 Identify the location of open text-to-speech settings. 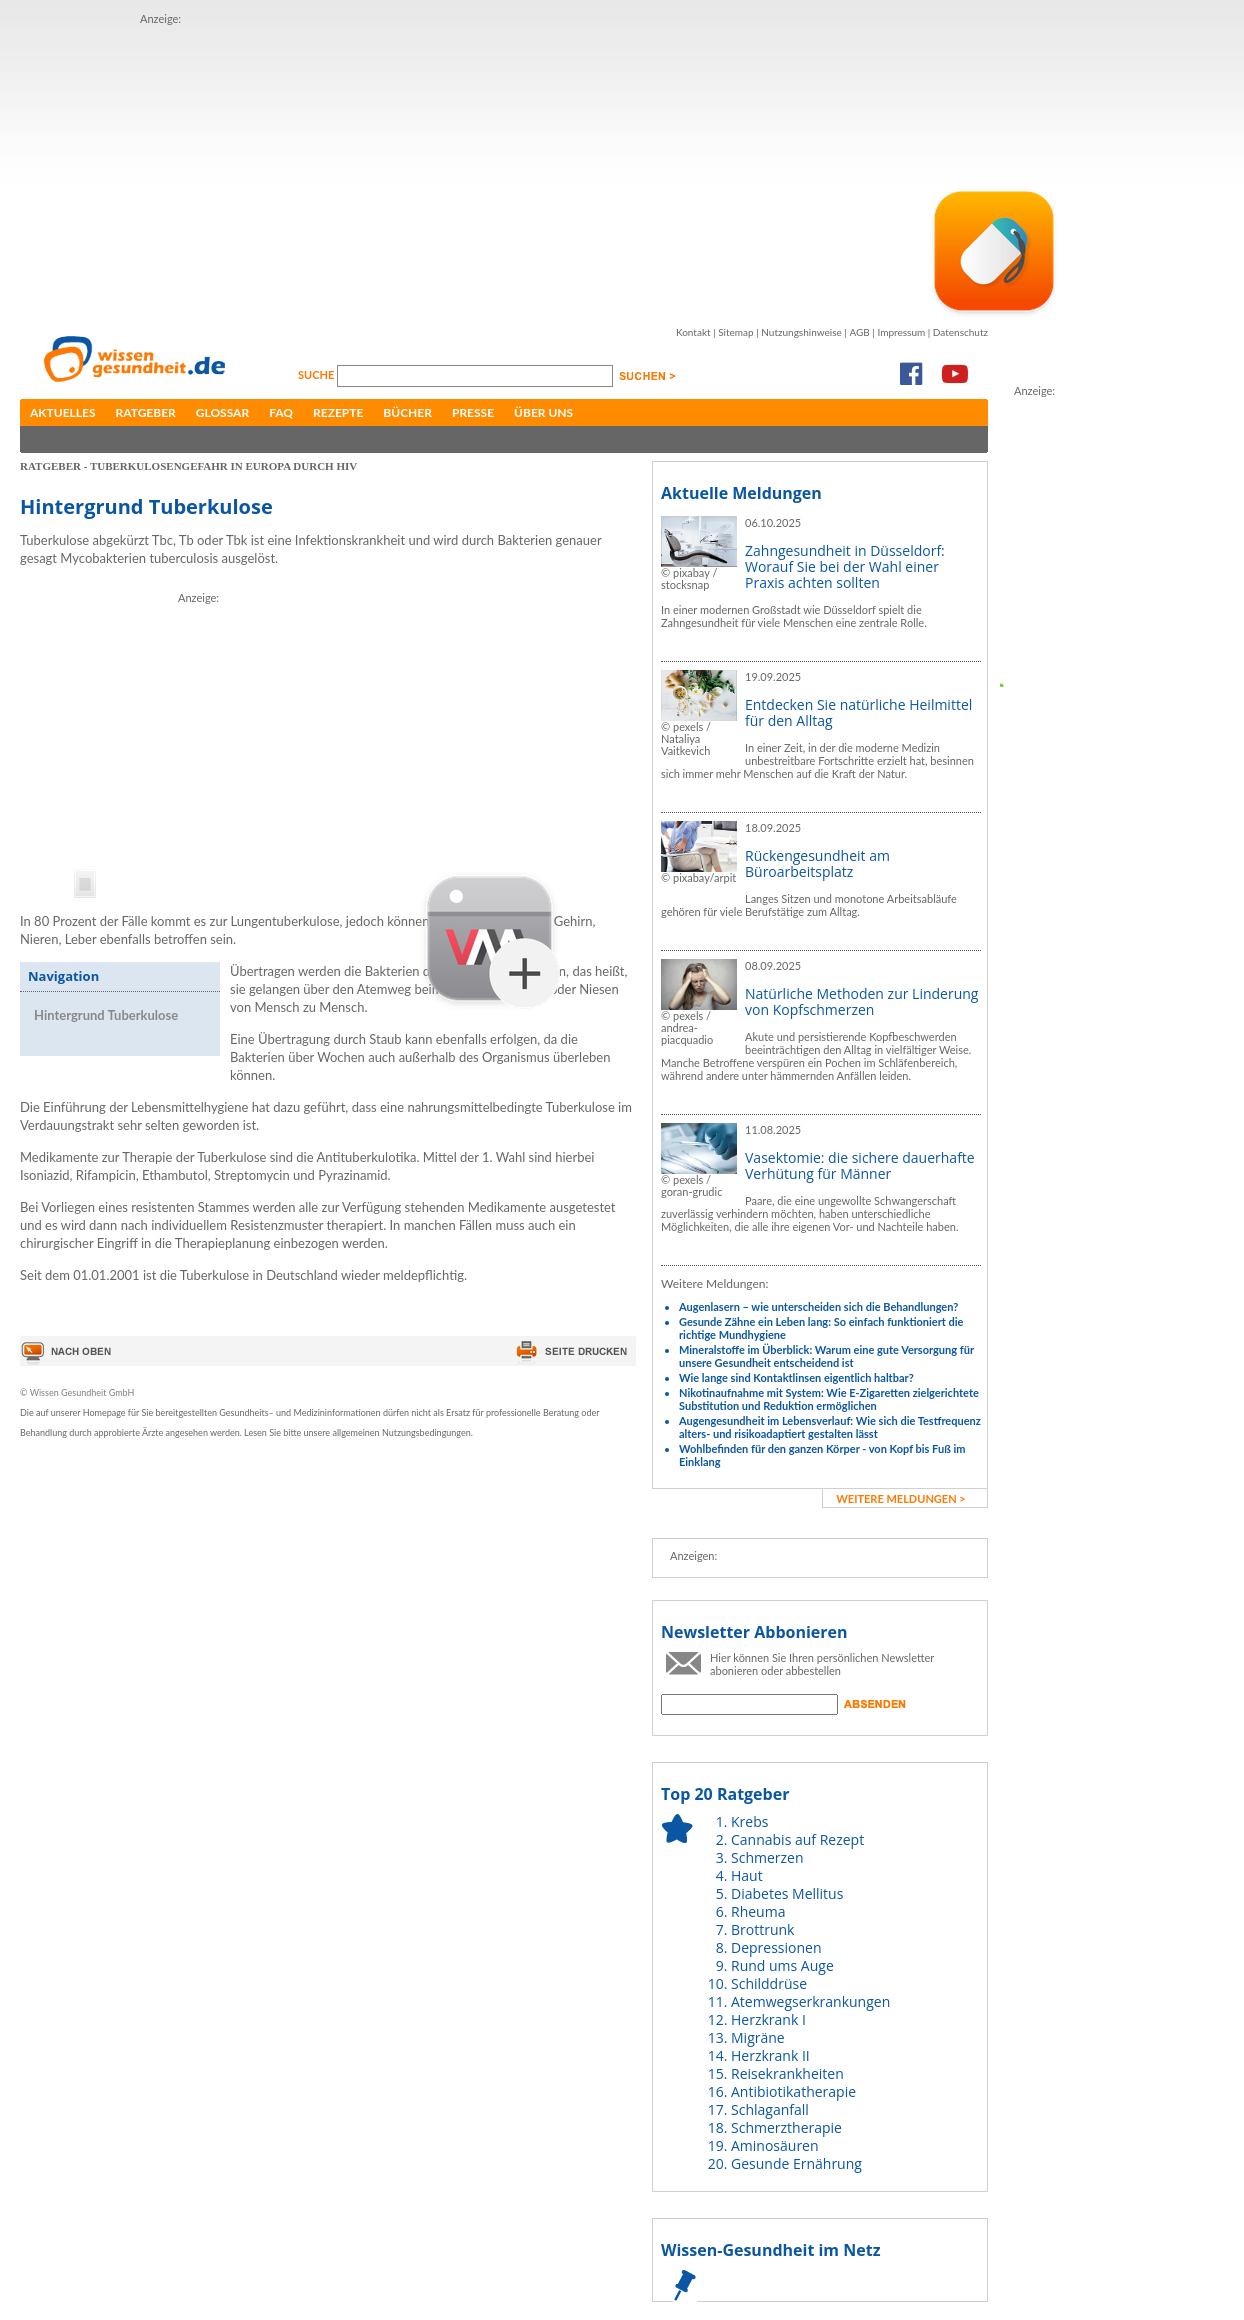
(979, 655).